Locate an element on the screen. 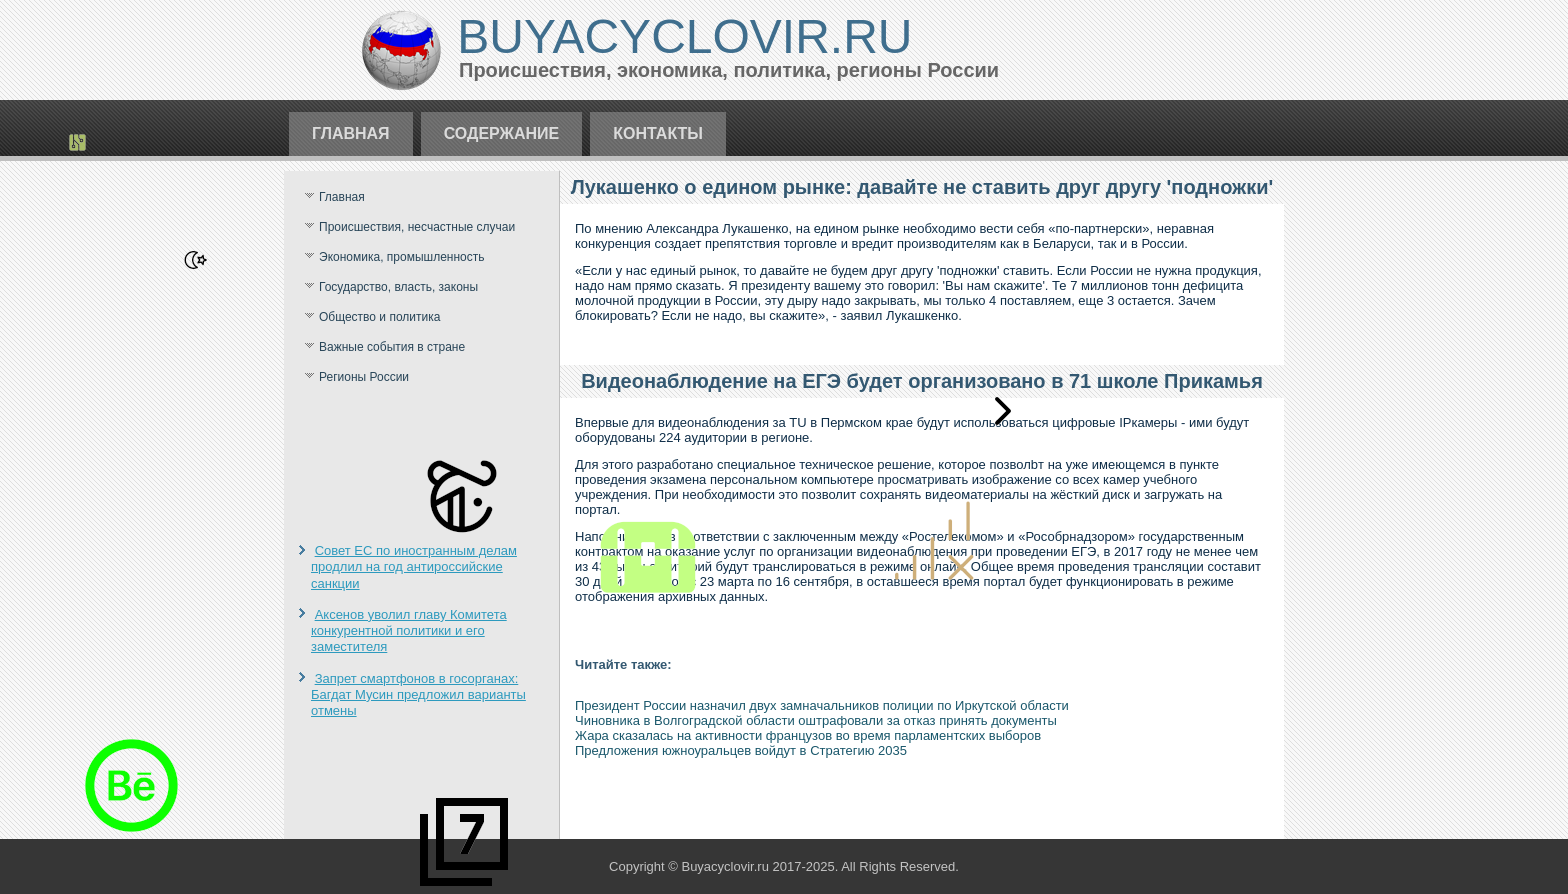  no cellular signal available is located at coordinates (936, 546).